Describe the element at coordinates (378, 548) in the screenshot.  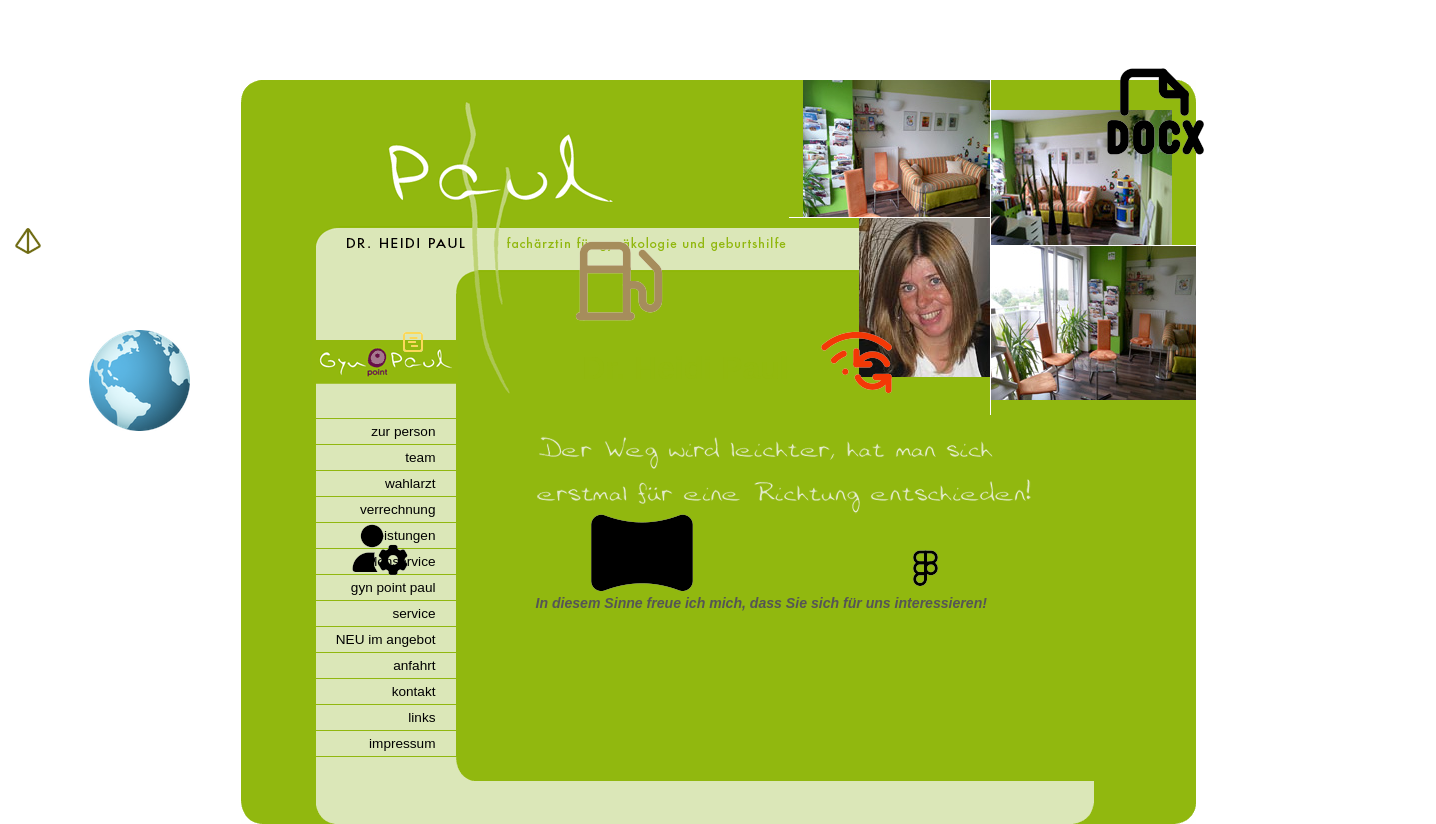
I see `access user settings` at that location.